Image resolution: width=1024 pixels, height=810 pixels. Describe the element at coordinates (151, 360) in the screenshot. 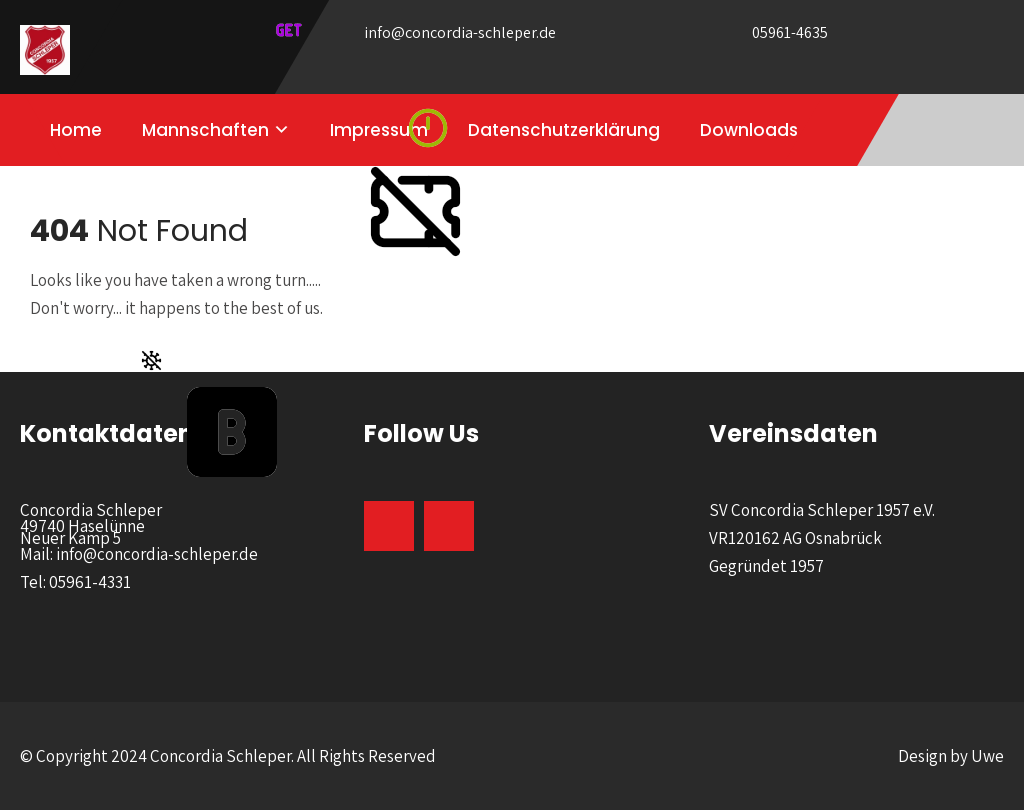

I see `virus protection enabled or threat neutralized` at that location.